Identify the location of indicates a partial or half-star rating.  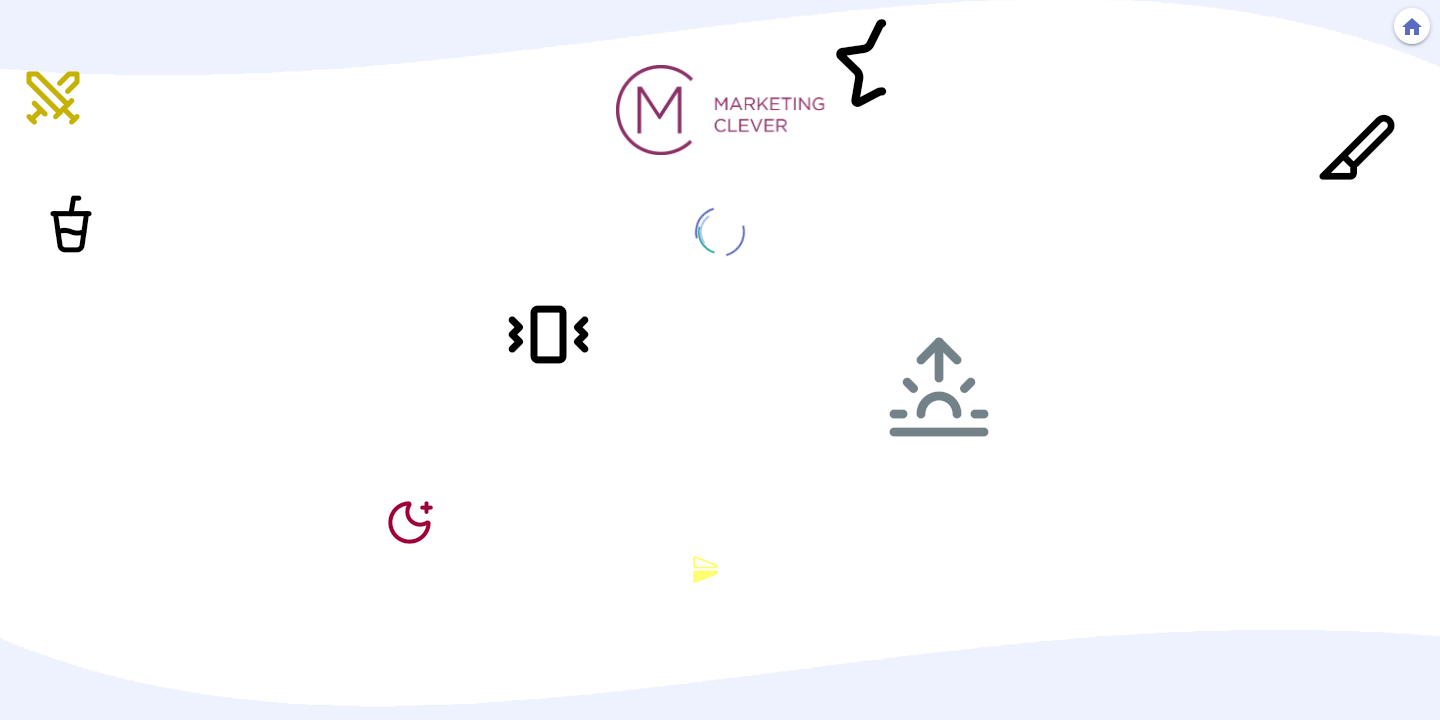
(882, 65).